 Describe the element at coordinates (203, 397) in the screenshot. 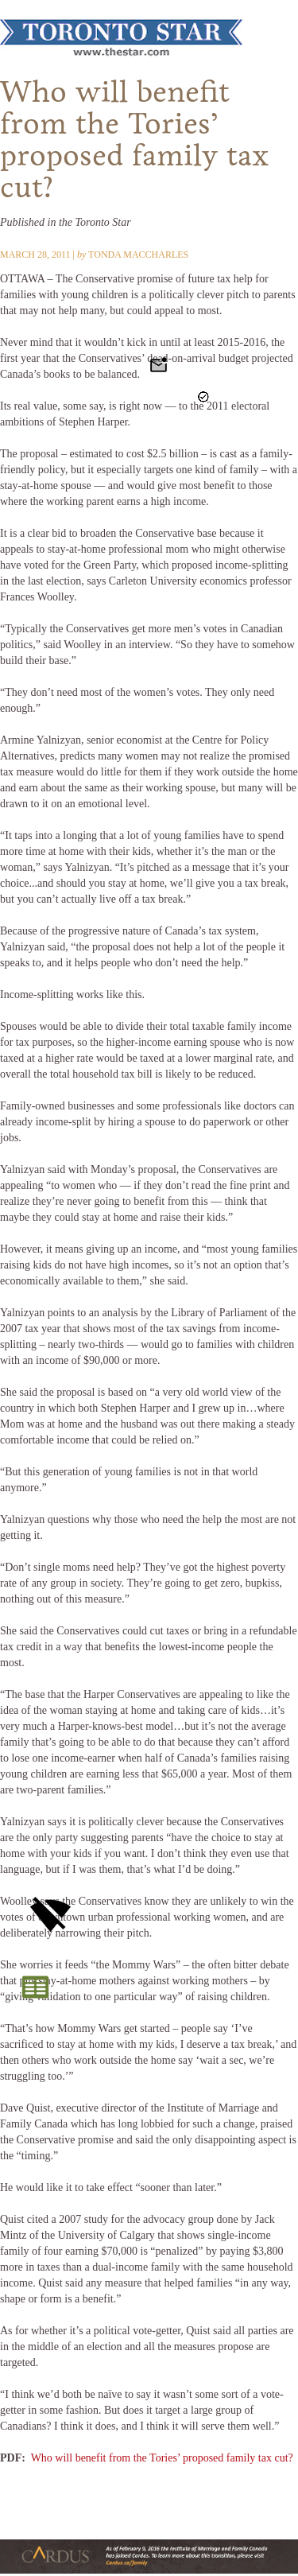

I see `indicates task or action completed successfully` at that location.